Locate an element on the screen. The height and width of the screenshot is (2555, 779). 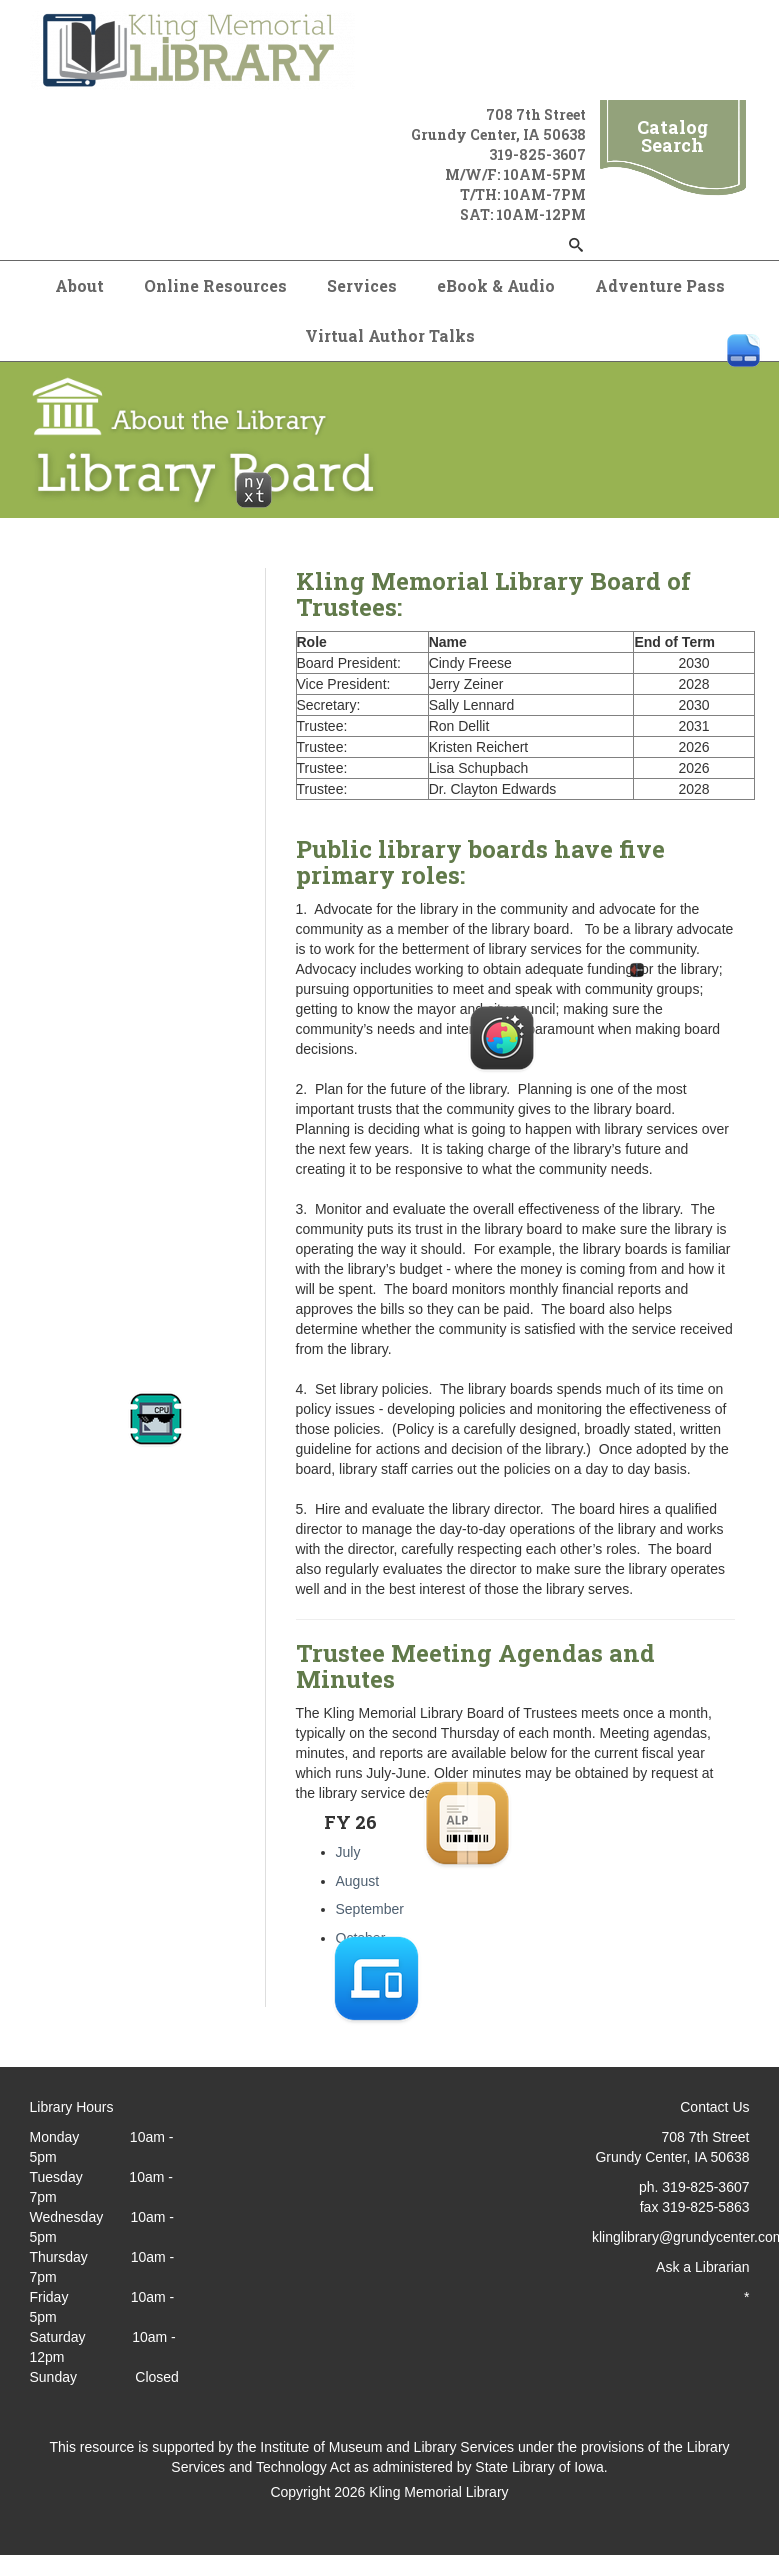
open PhotoFlare image editing application is located at coordinates (502, 1038).